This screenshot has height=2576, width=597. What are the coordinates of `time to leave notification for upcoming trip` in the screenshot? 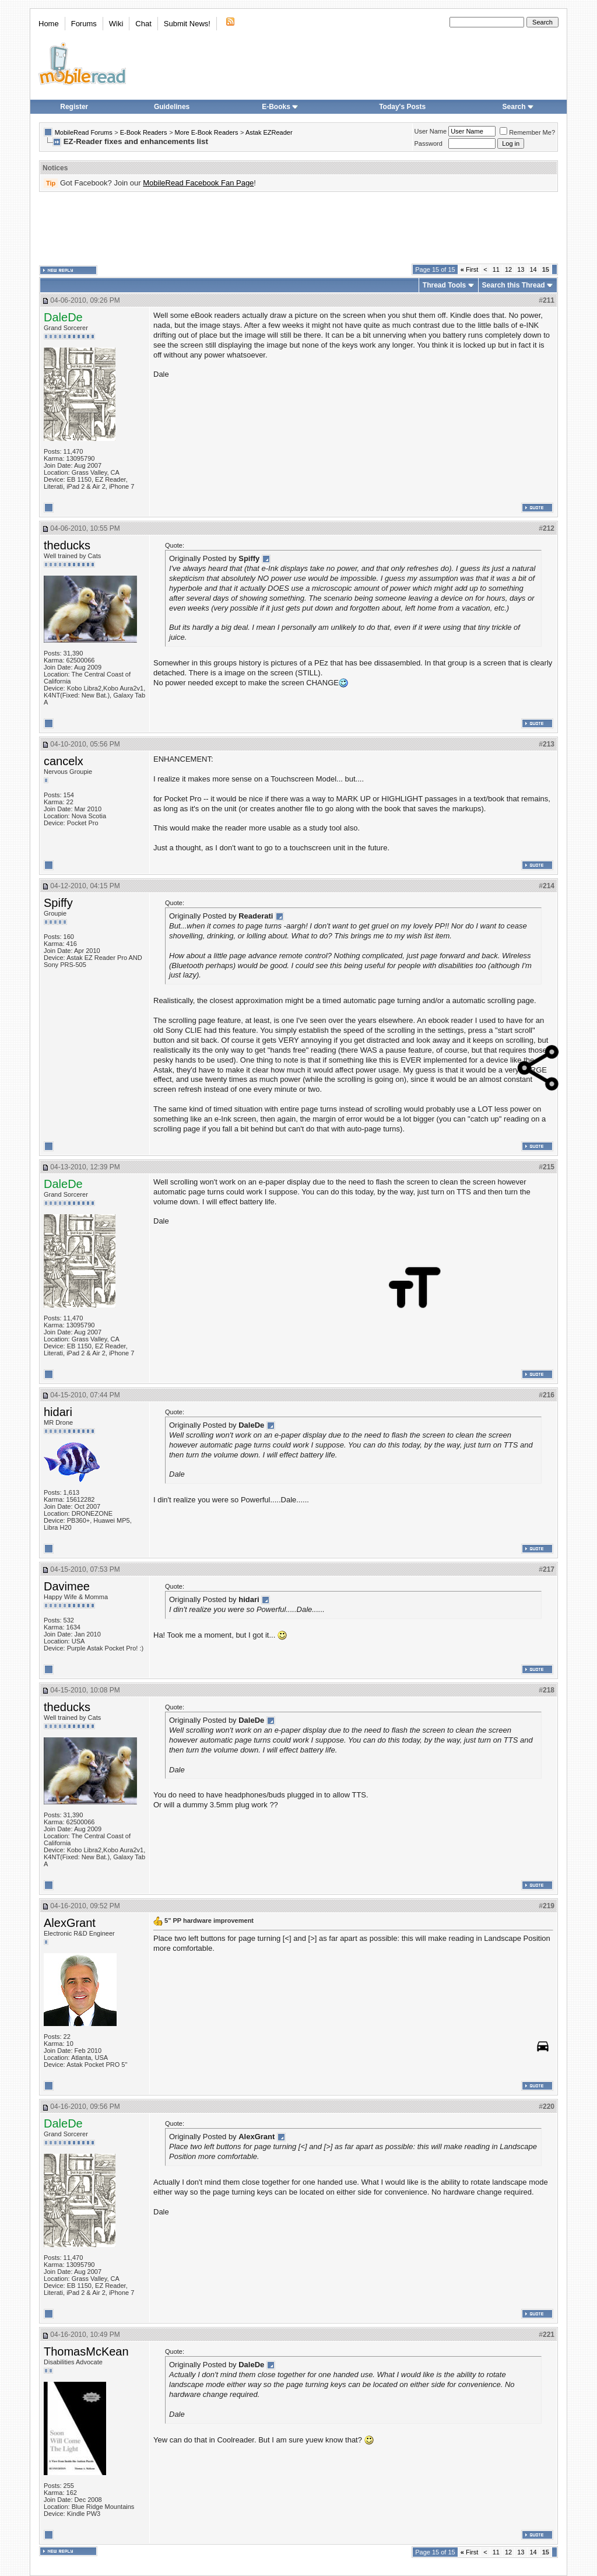 It's located at (543, 2046).